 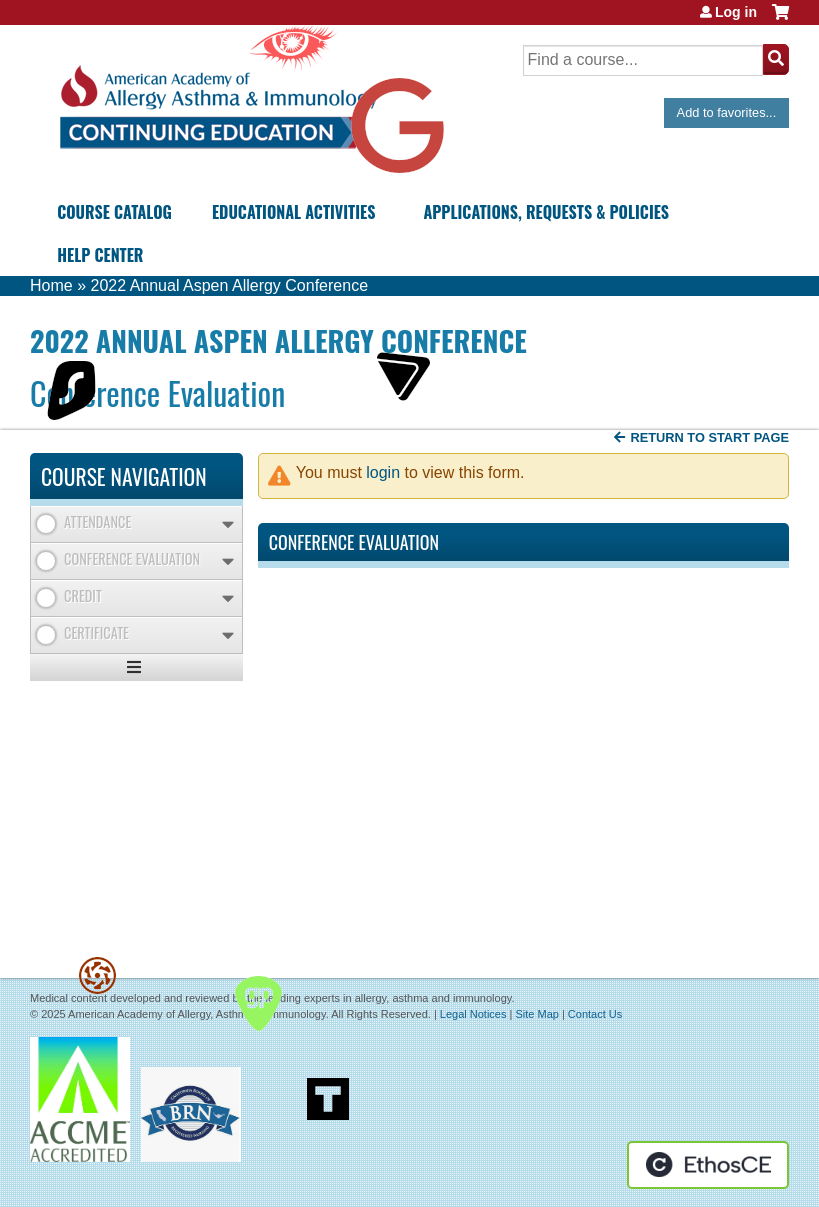 What do you see at coordinates (71, 390) in the screenshot?
I see `open surfshark vpn app` at bounding box center [71, 390].